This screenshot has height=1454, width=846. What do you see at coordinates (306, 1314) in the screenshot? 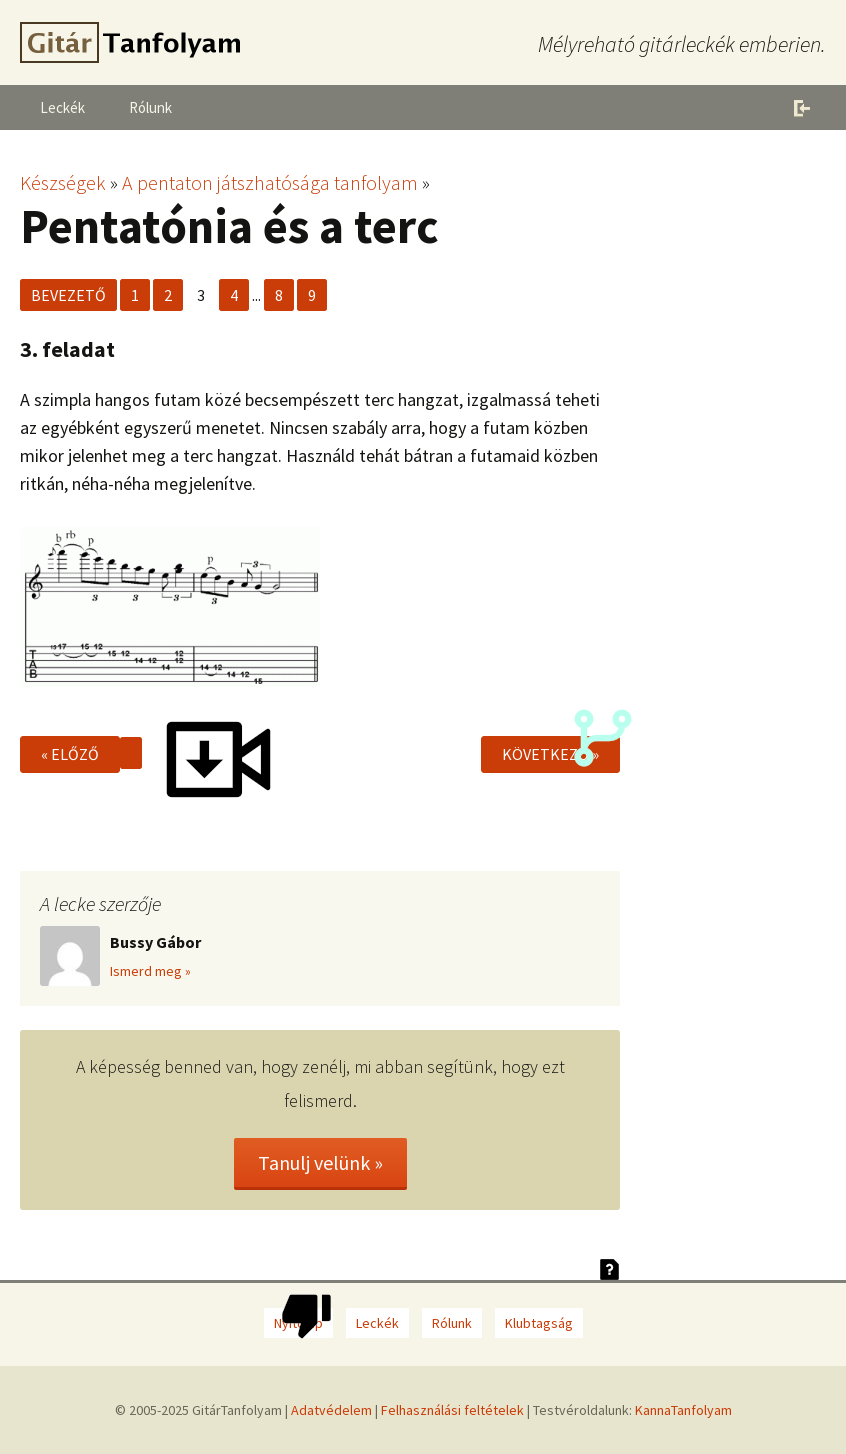
I see `dislike or downvote content` at bounding box center [306, 1314].